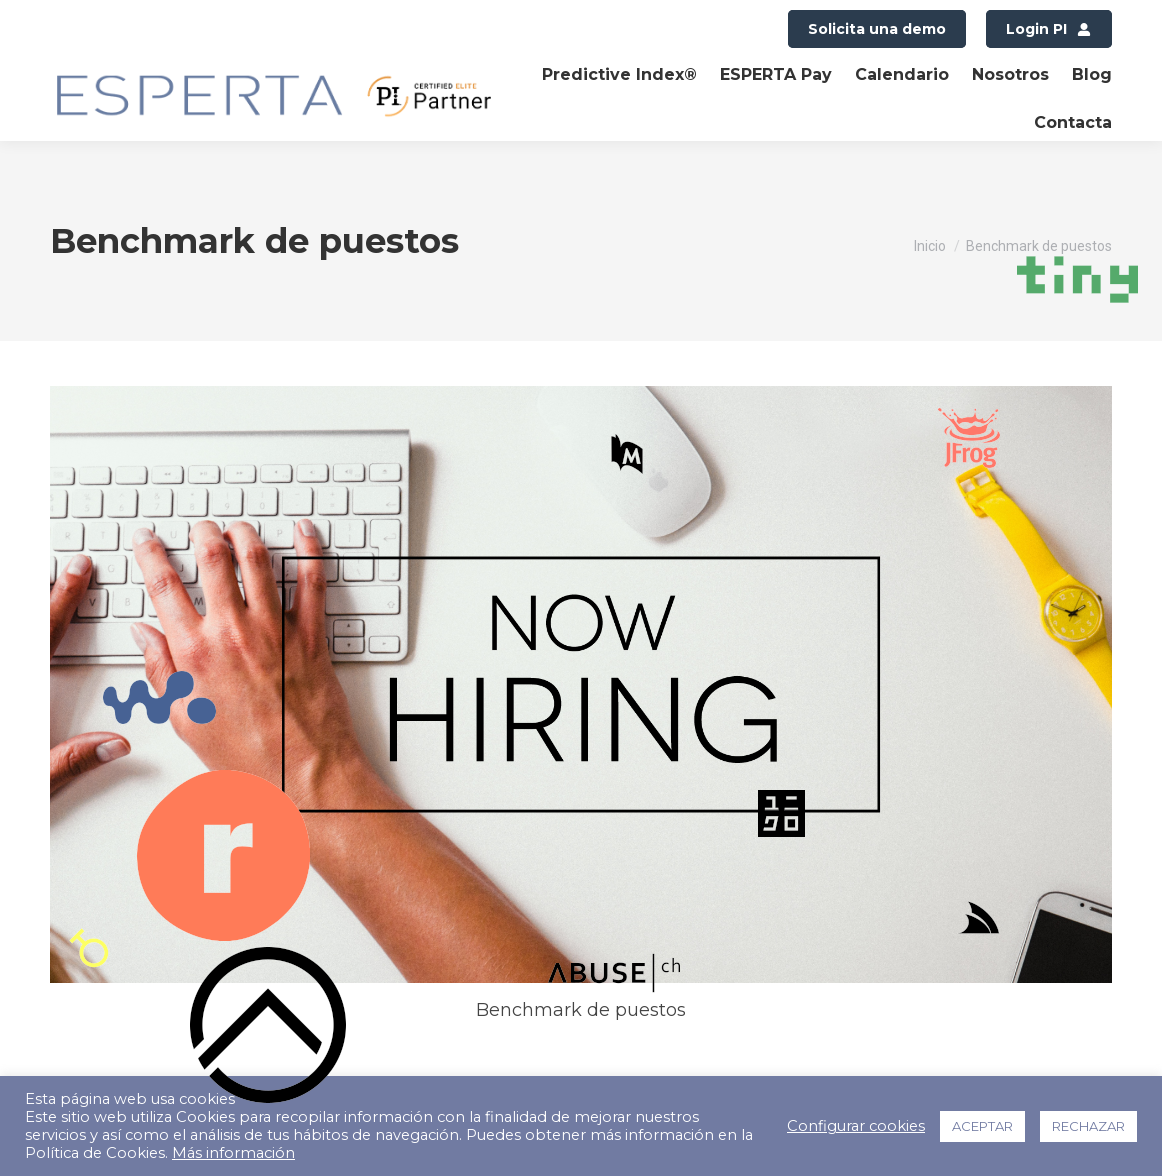 The width and height of the screenshot is (1162, 1176). I want to click on Sony Walkman brand logo, so click(159, 697).